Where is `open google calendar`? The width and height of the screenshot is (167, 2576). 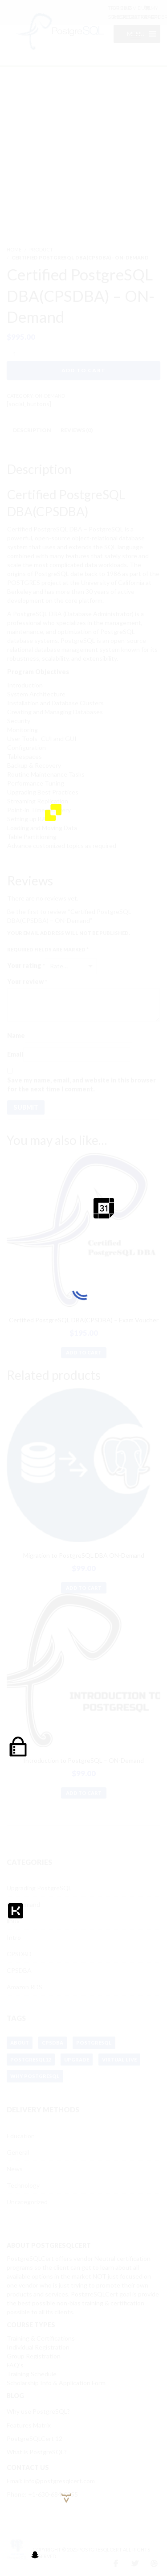 open google calendar is located at coordinates (104, 1208).